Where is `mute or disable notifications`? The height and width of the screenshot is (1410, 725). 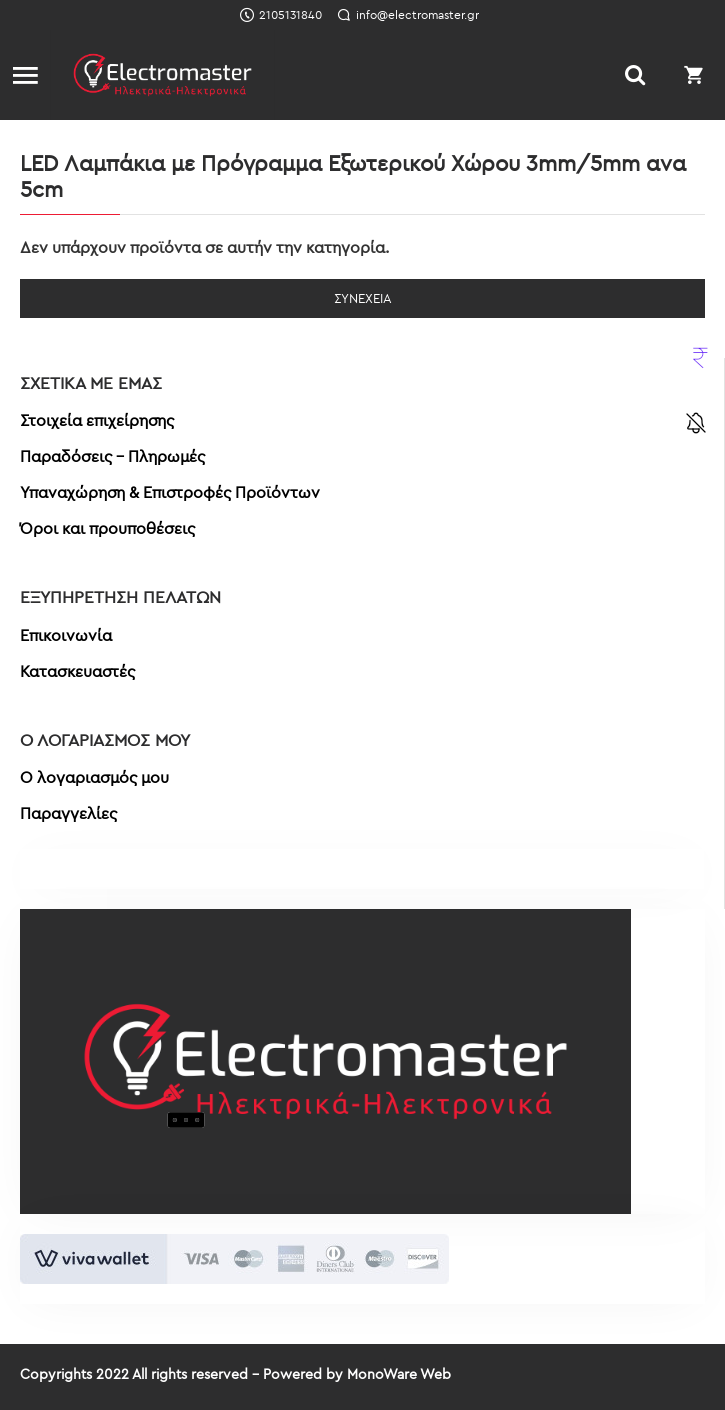
mute or disable notifications is located at coordinates (696, 423).